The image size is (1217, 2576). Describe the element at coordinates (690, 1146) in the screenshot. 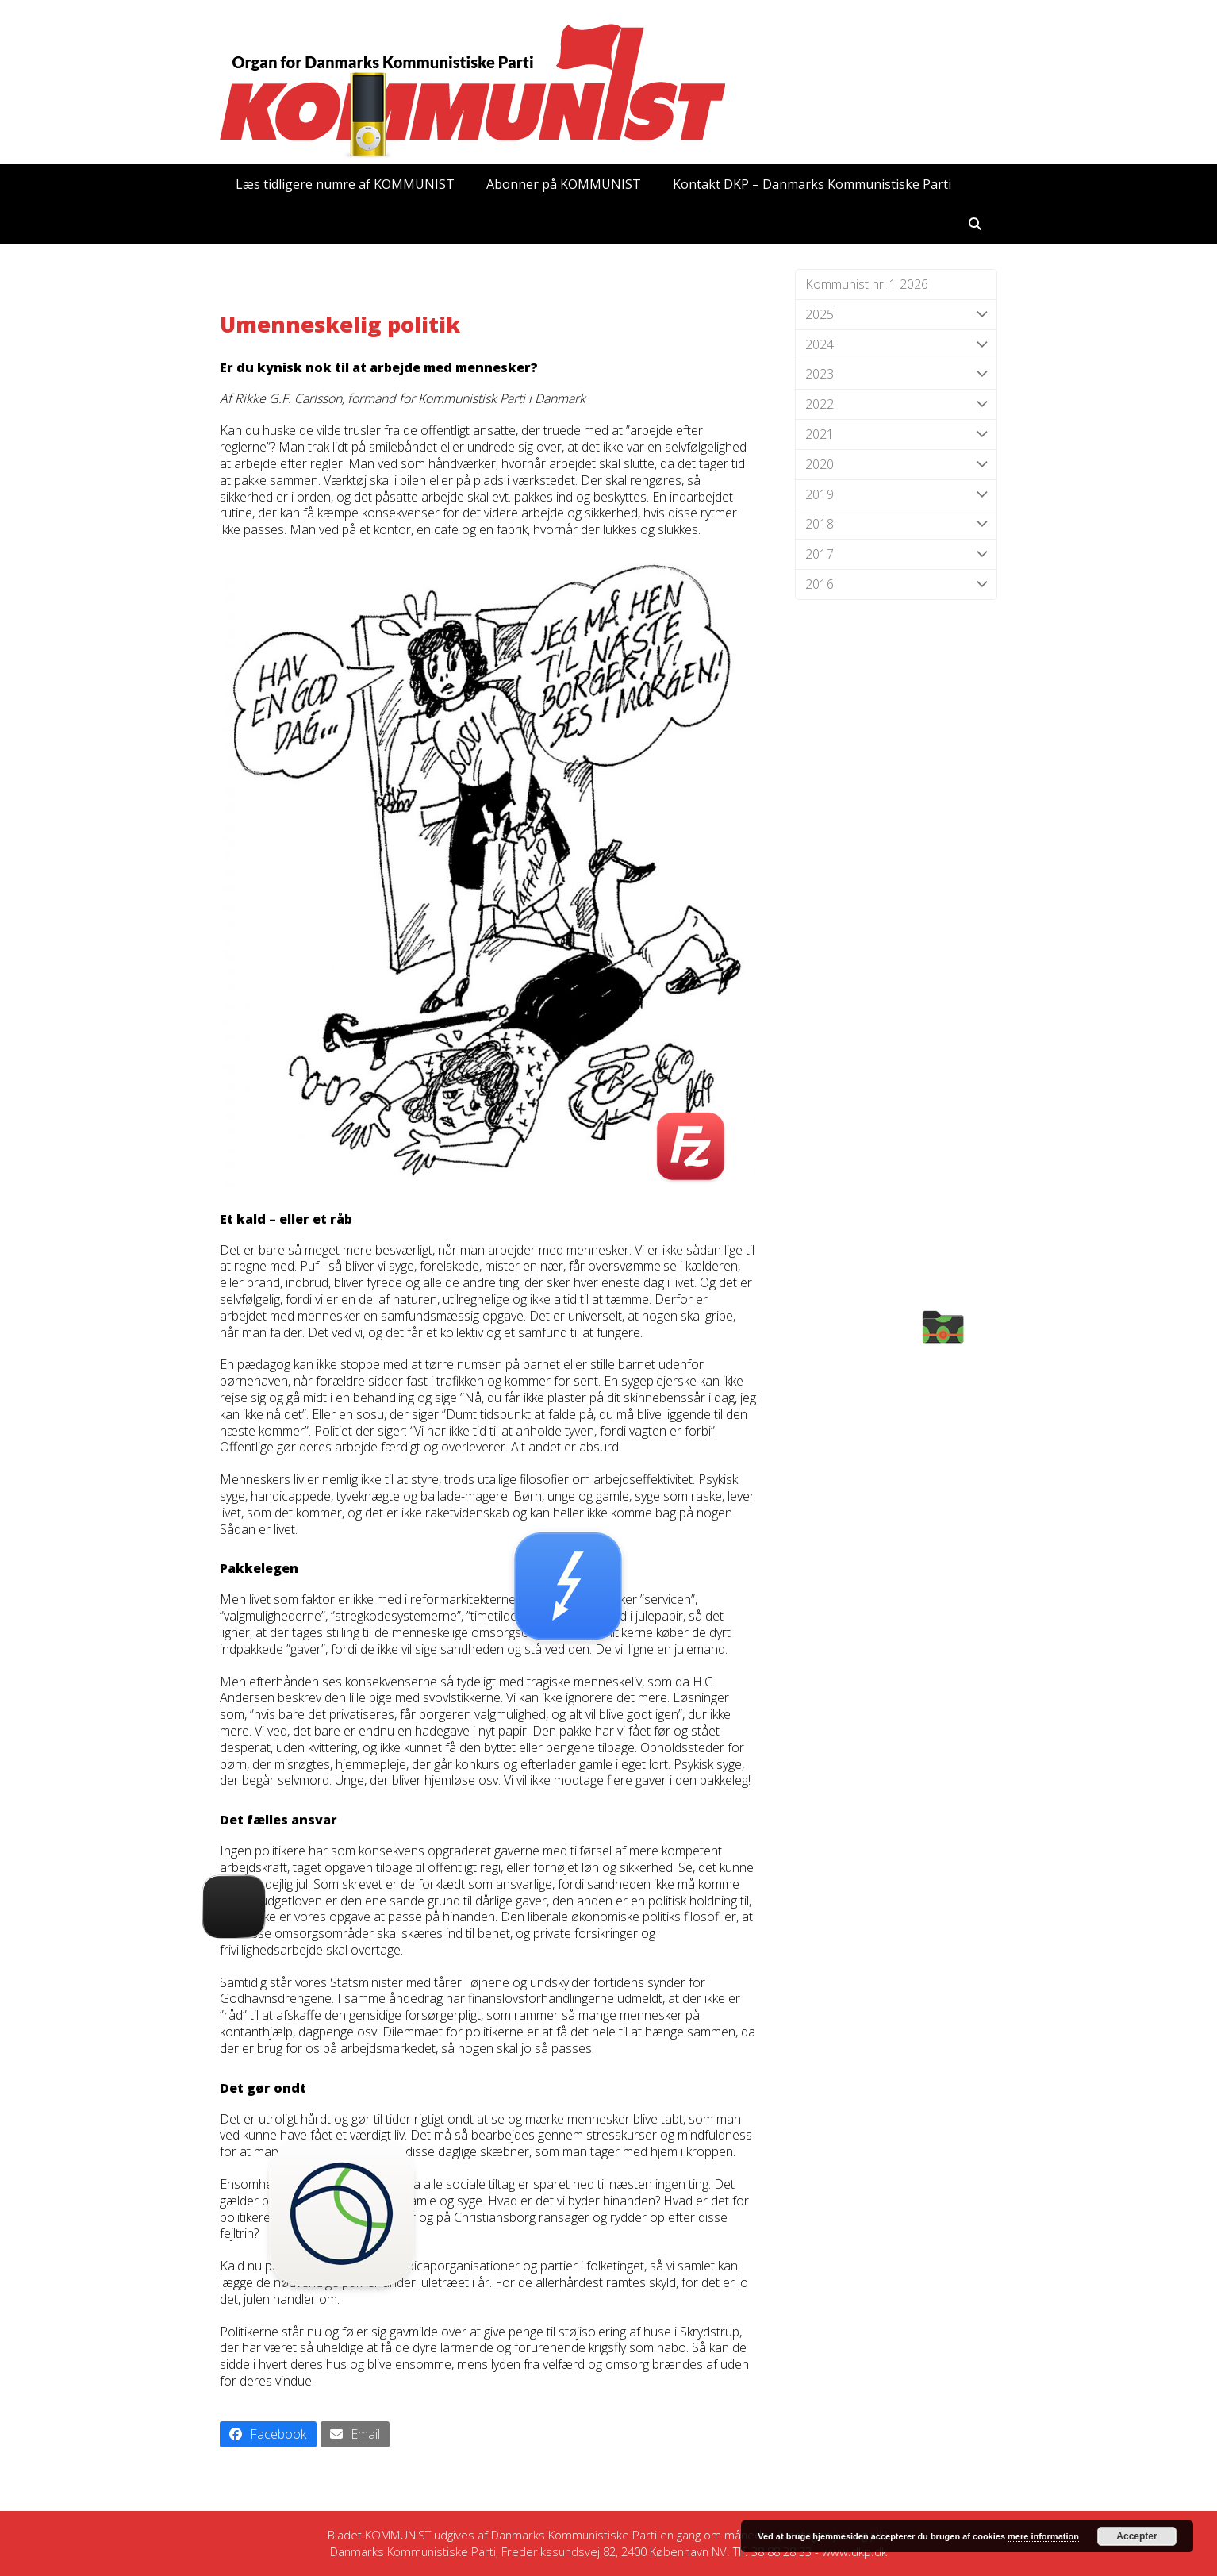

I see `open FileZilla FTP client` at that location.